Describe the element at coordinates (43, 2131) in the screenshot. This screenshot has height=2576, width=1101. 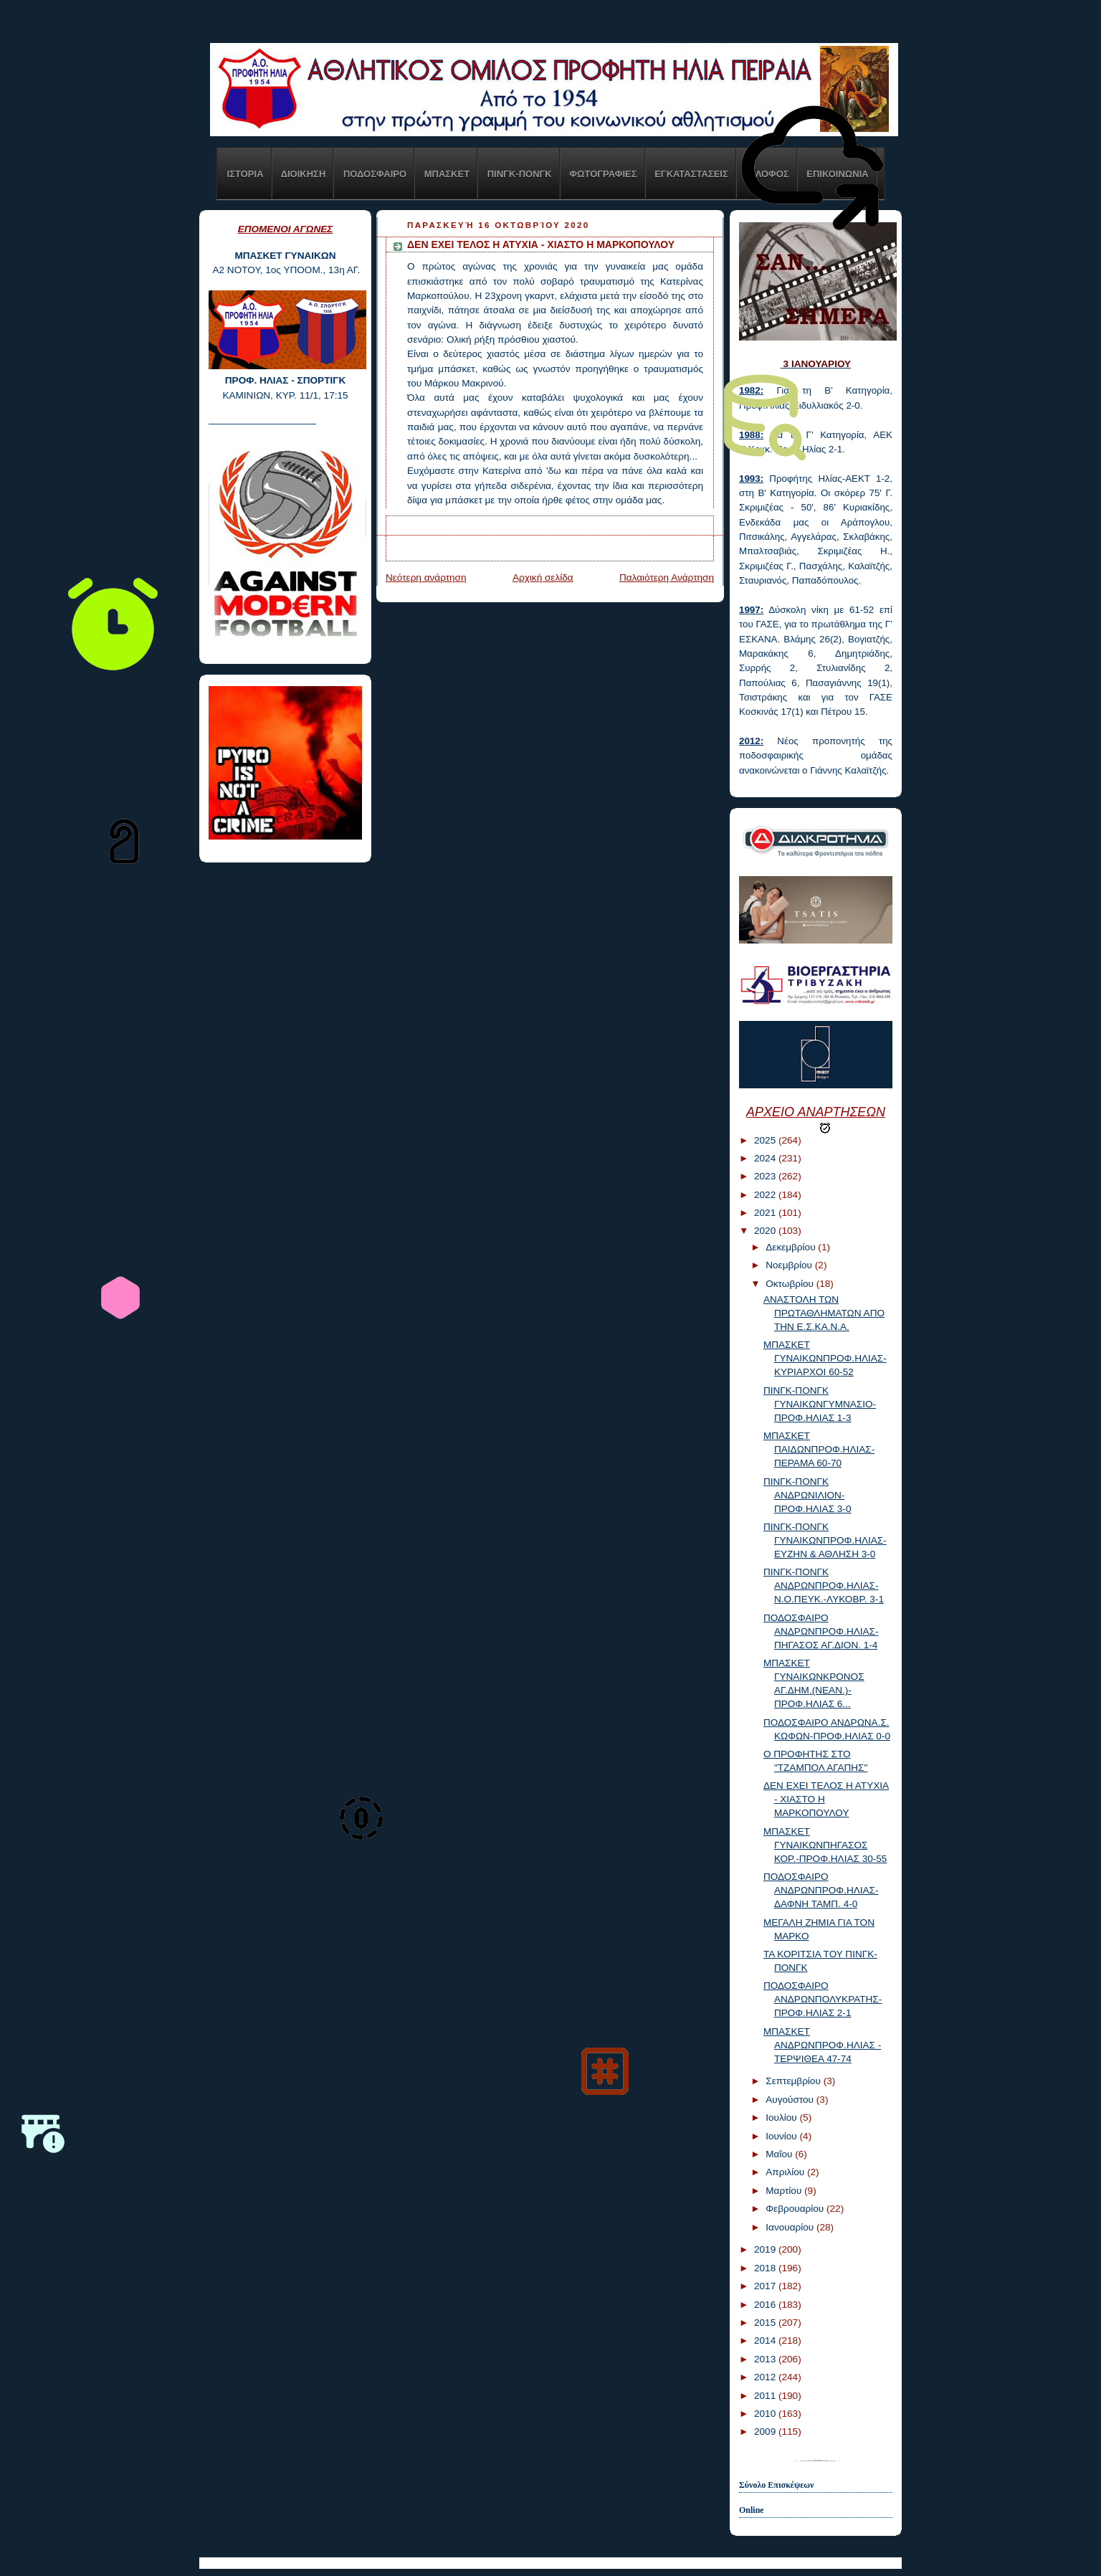
I see `bridge alert or infrastructure warning` at that location.